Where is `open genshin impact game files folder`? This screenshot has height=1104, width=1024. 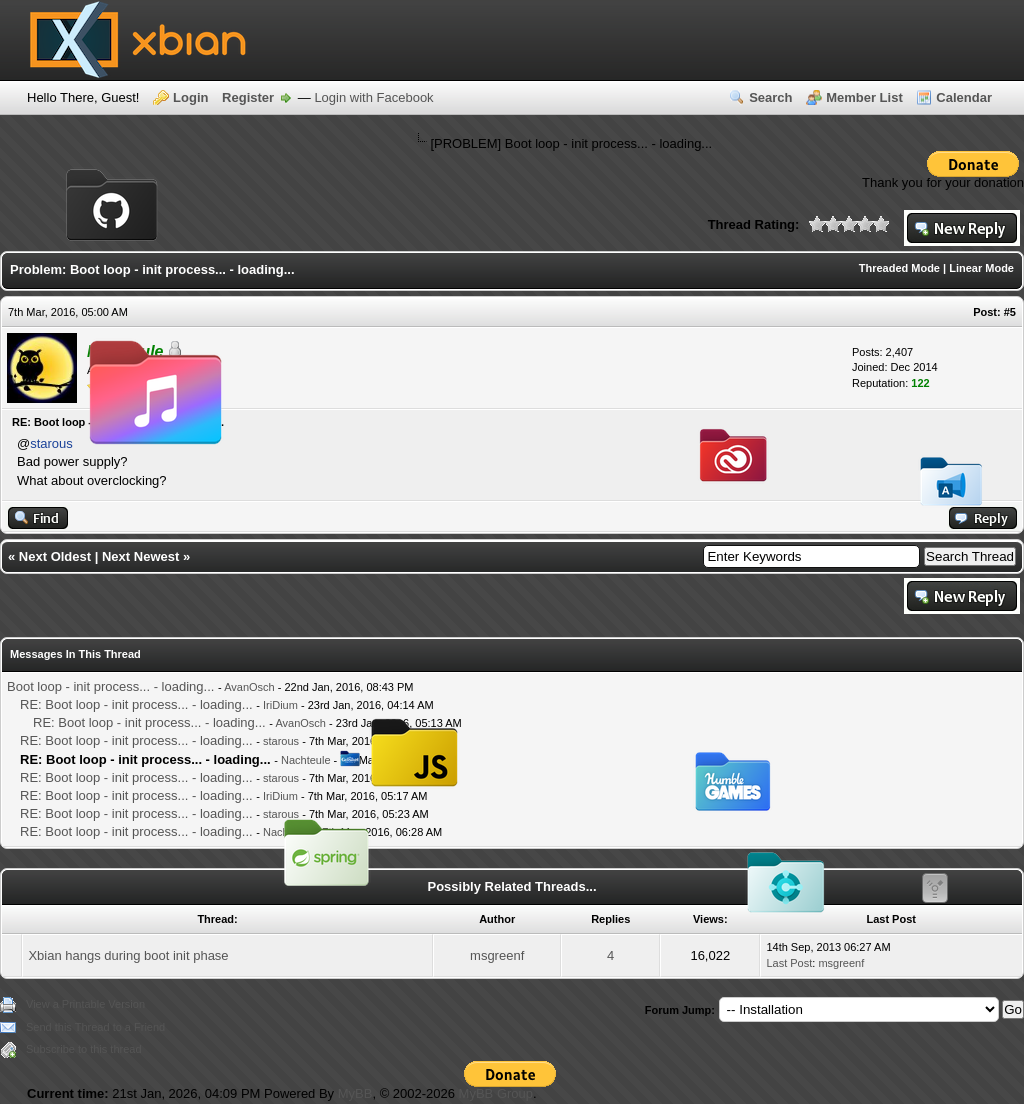 open genshin impact game files folder is located at coordinates (350, 759).